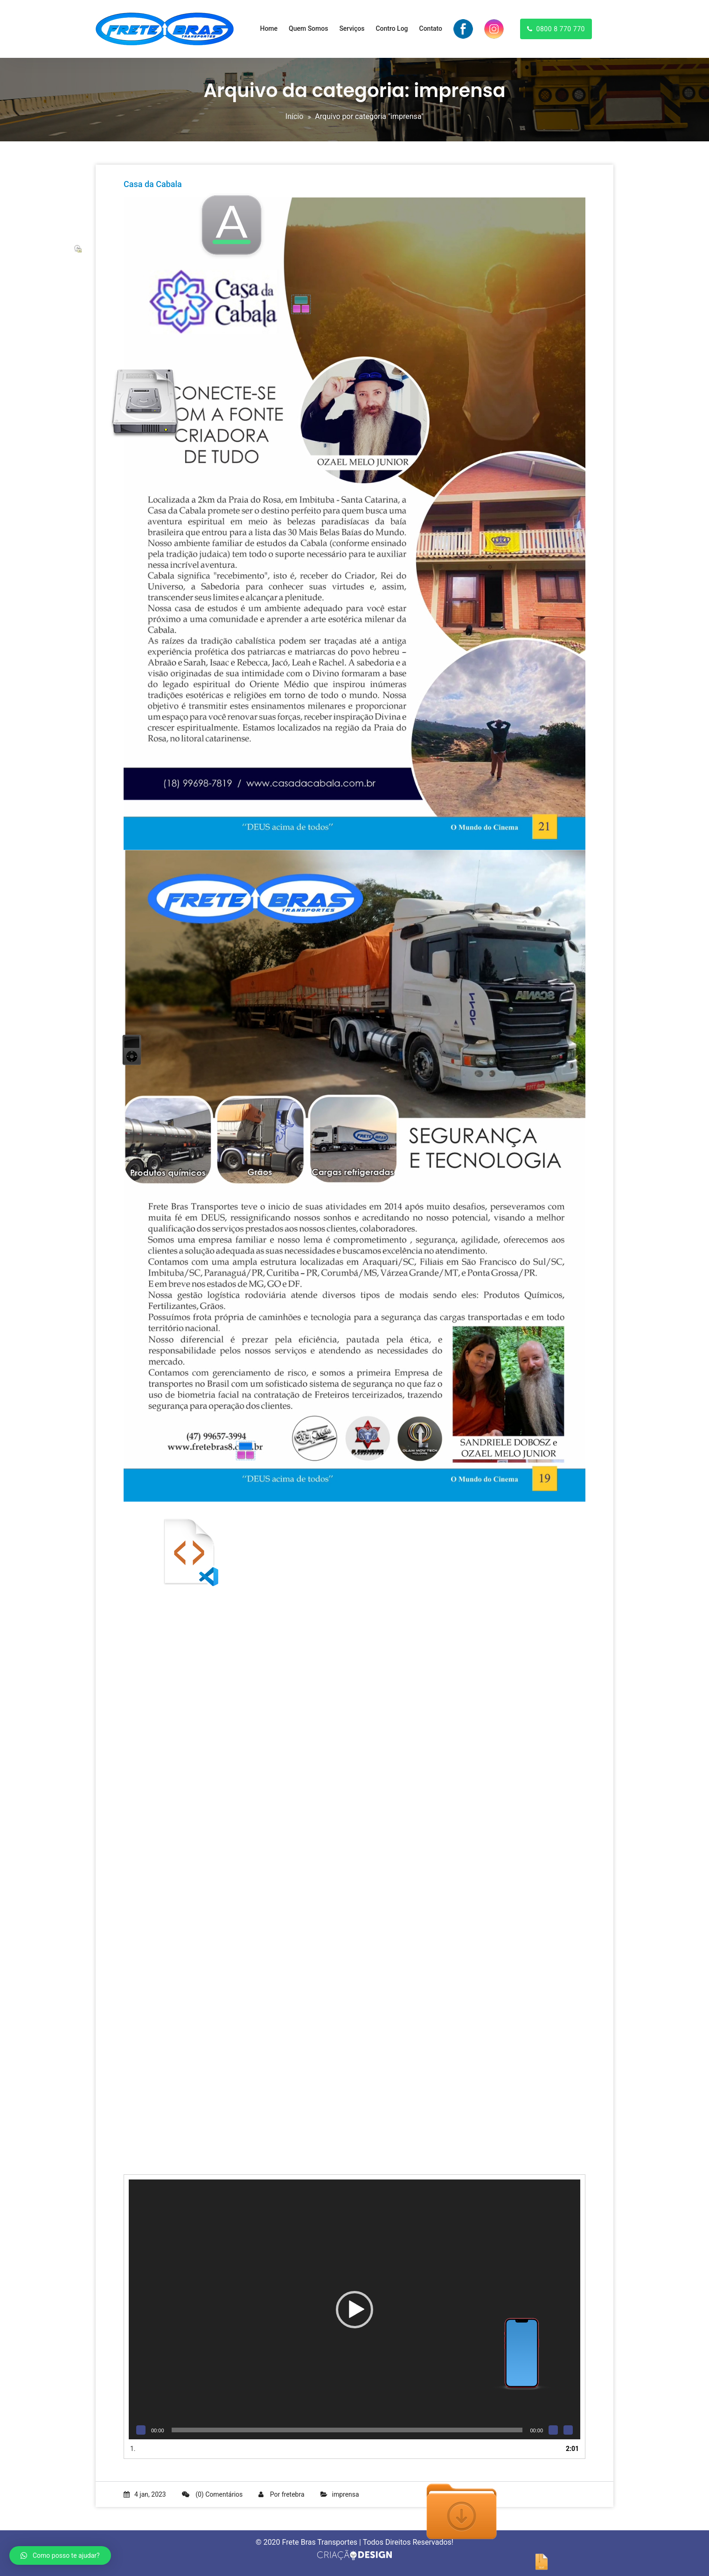  Describe the element at coordinates (144, 401) in the screenshot. I see `mount or access a disk image file` at that location.